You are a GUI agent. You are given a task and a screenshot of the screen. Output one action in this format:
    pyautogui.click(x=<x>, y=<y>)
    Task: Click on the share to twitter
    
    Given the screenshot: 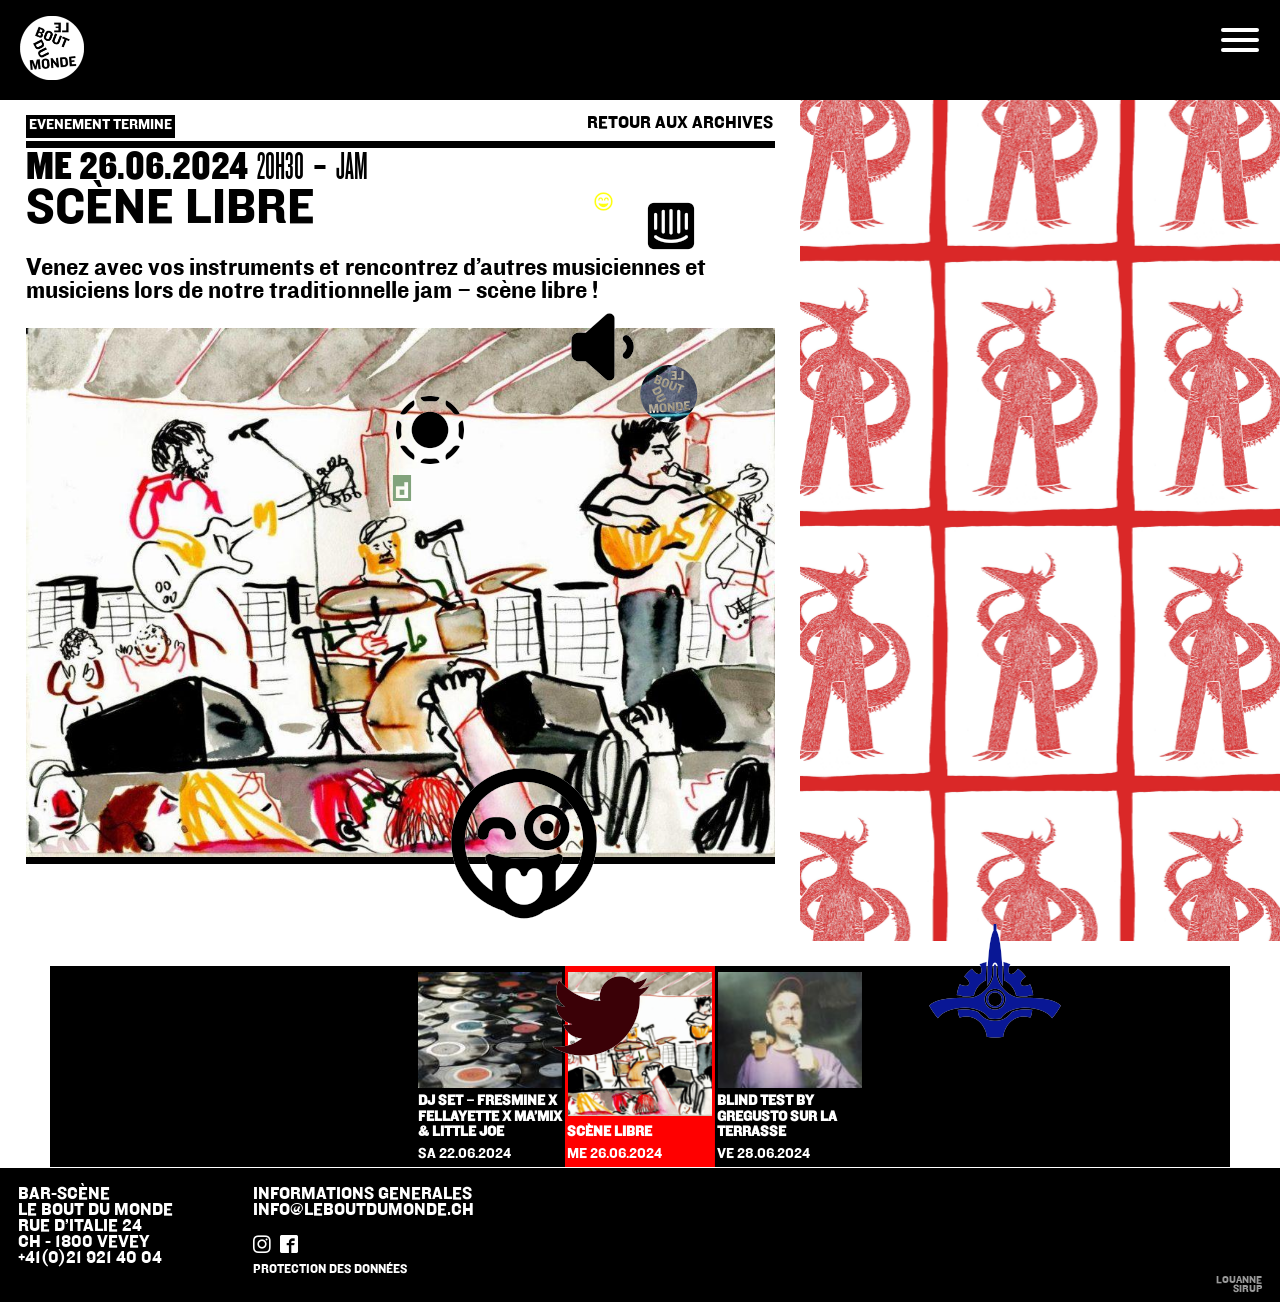 What is the action you would take?
    pyautogui.click(x=601, y=1016)
    